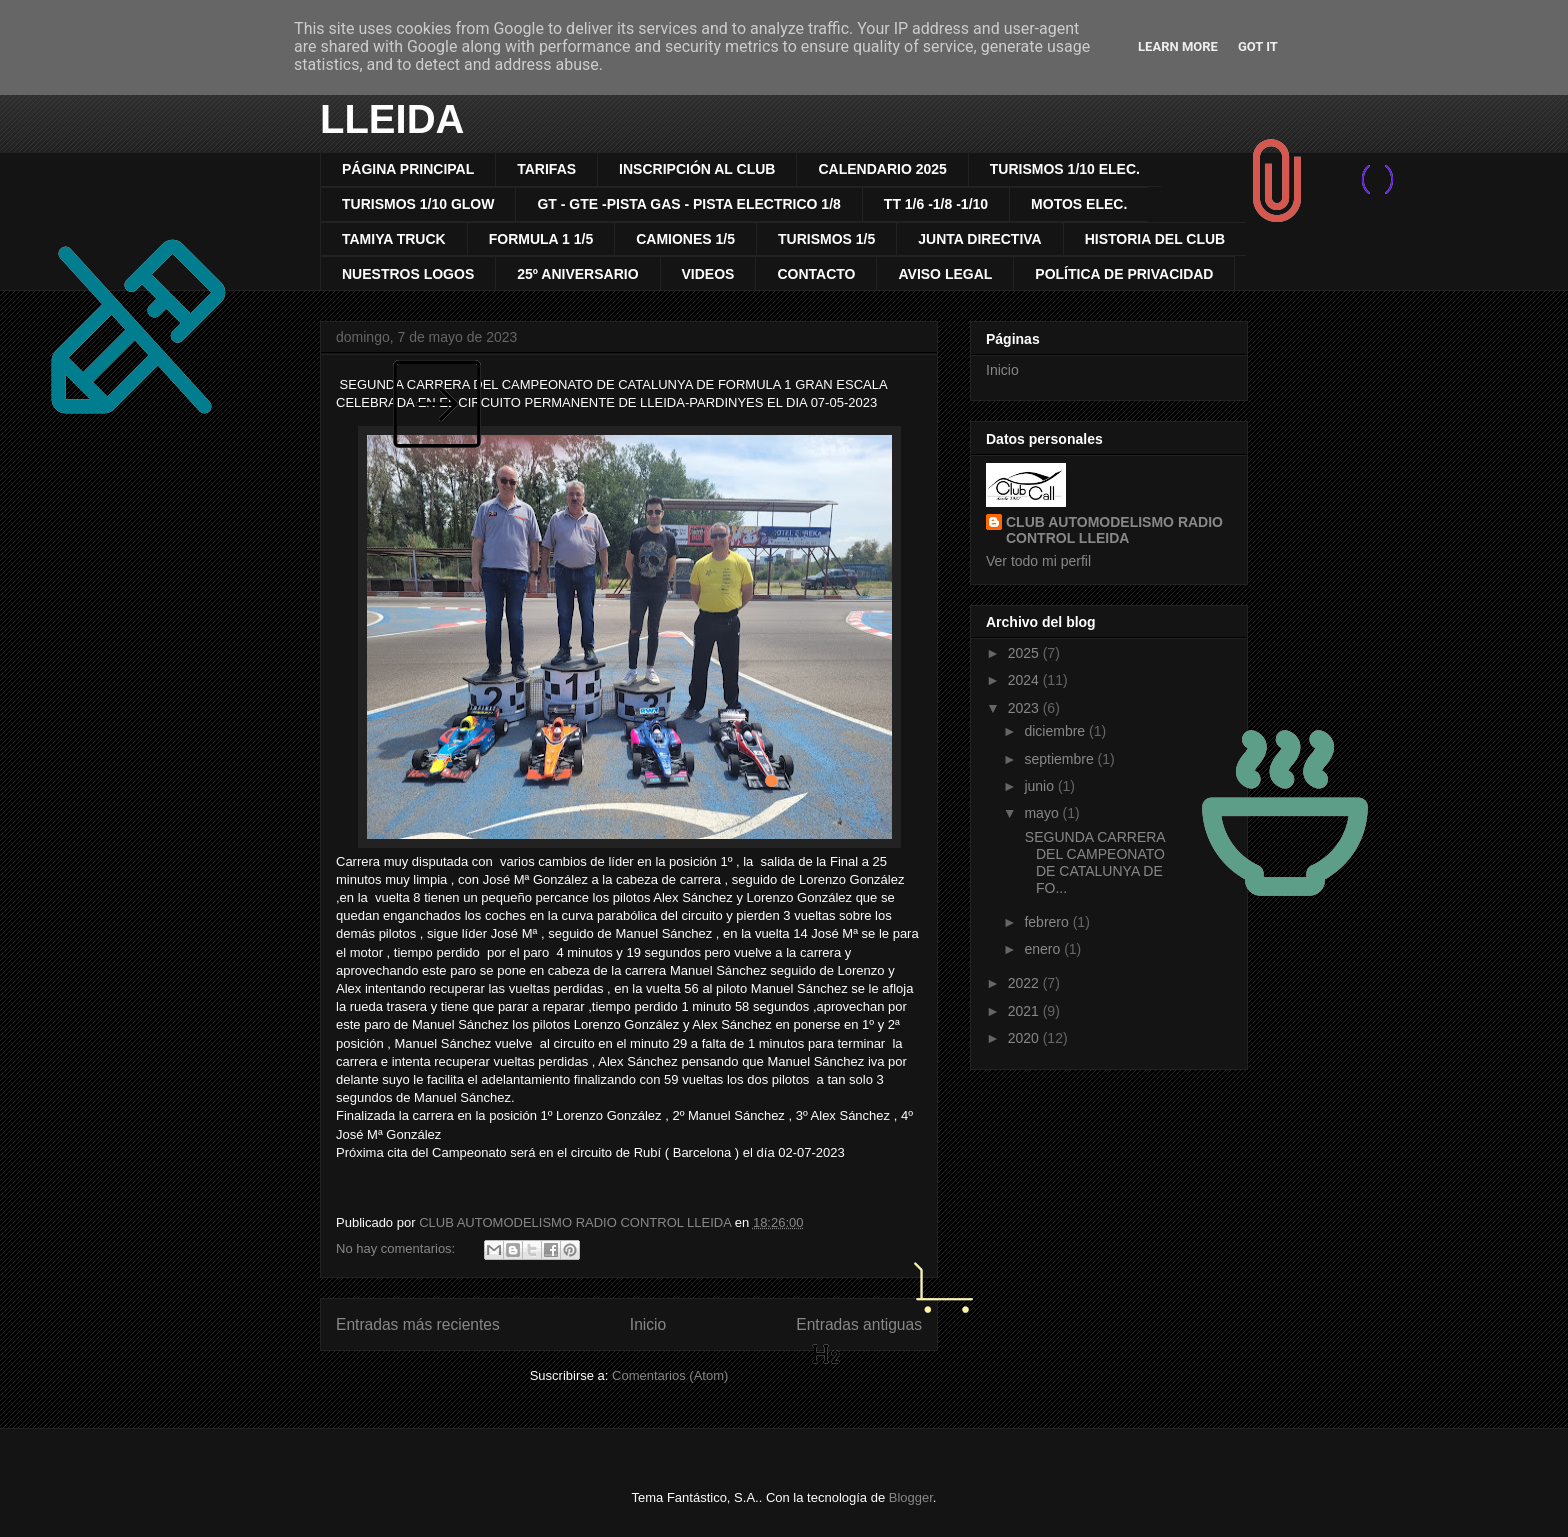 This screenshot has width=1568, height=1537. Describe the element at coordinates (771, 733) in the screenshot. I see `no wifi connection available` at that location.